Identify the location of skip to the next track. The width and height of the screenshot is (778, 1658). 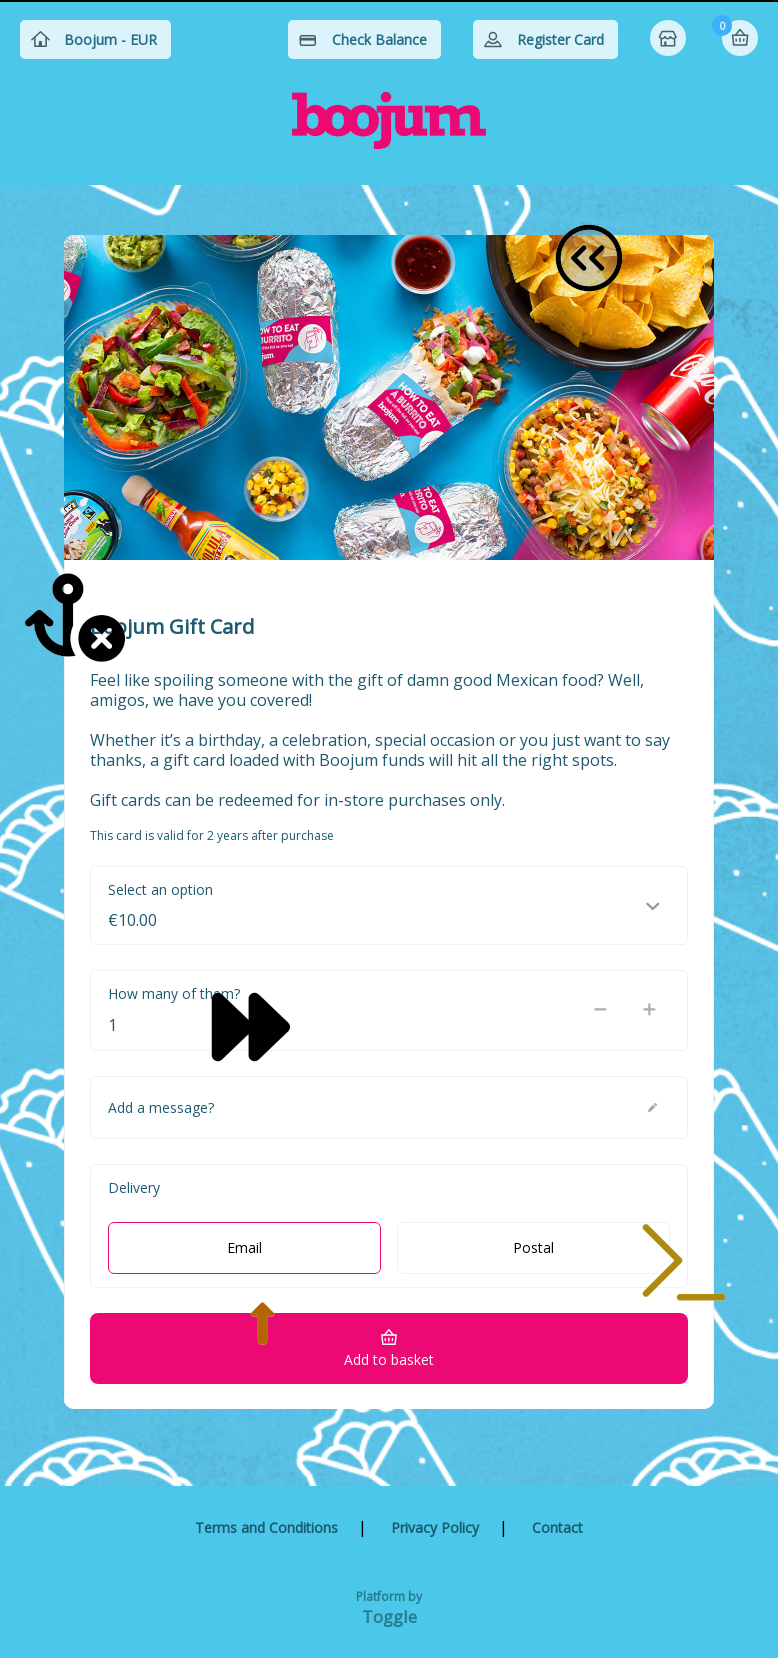
(246, 1027).